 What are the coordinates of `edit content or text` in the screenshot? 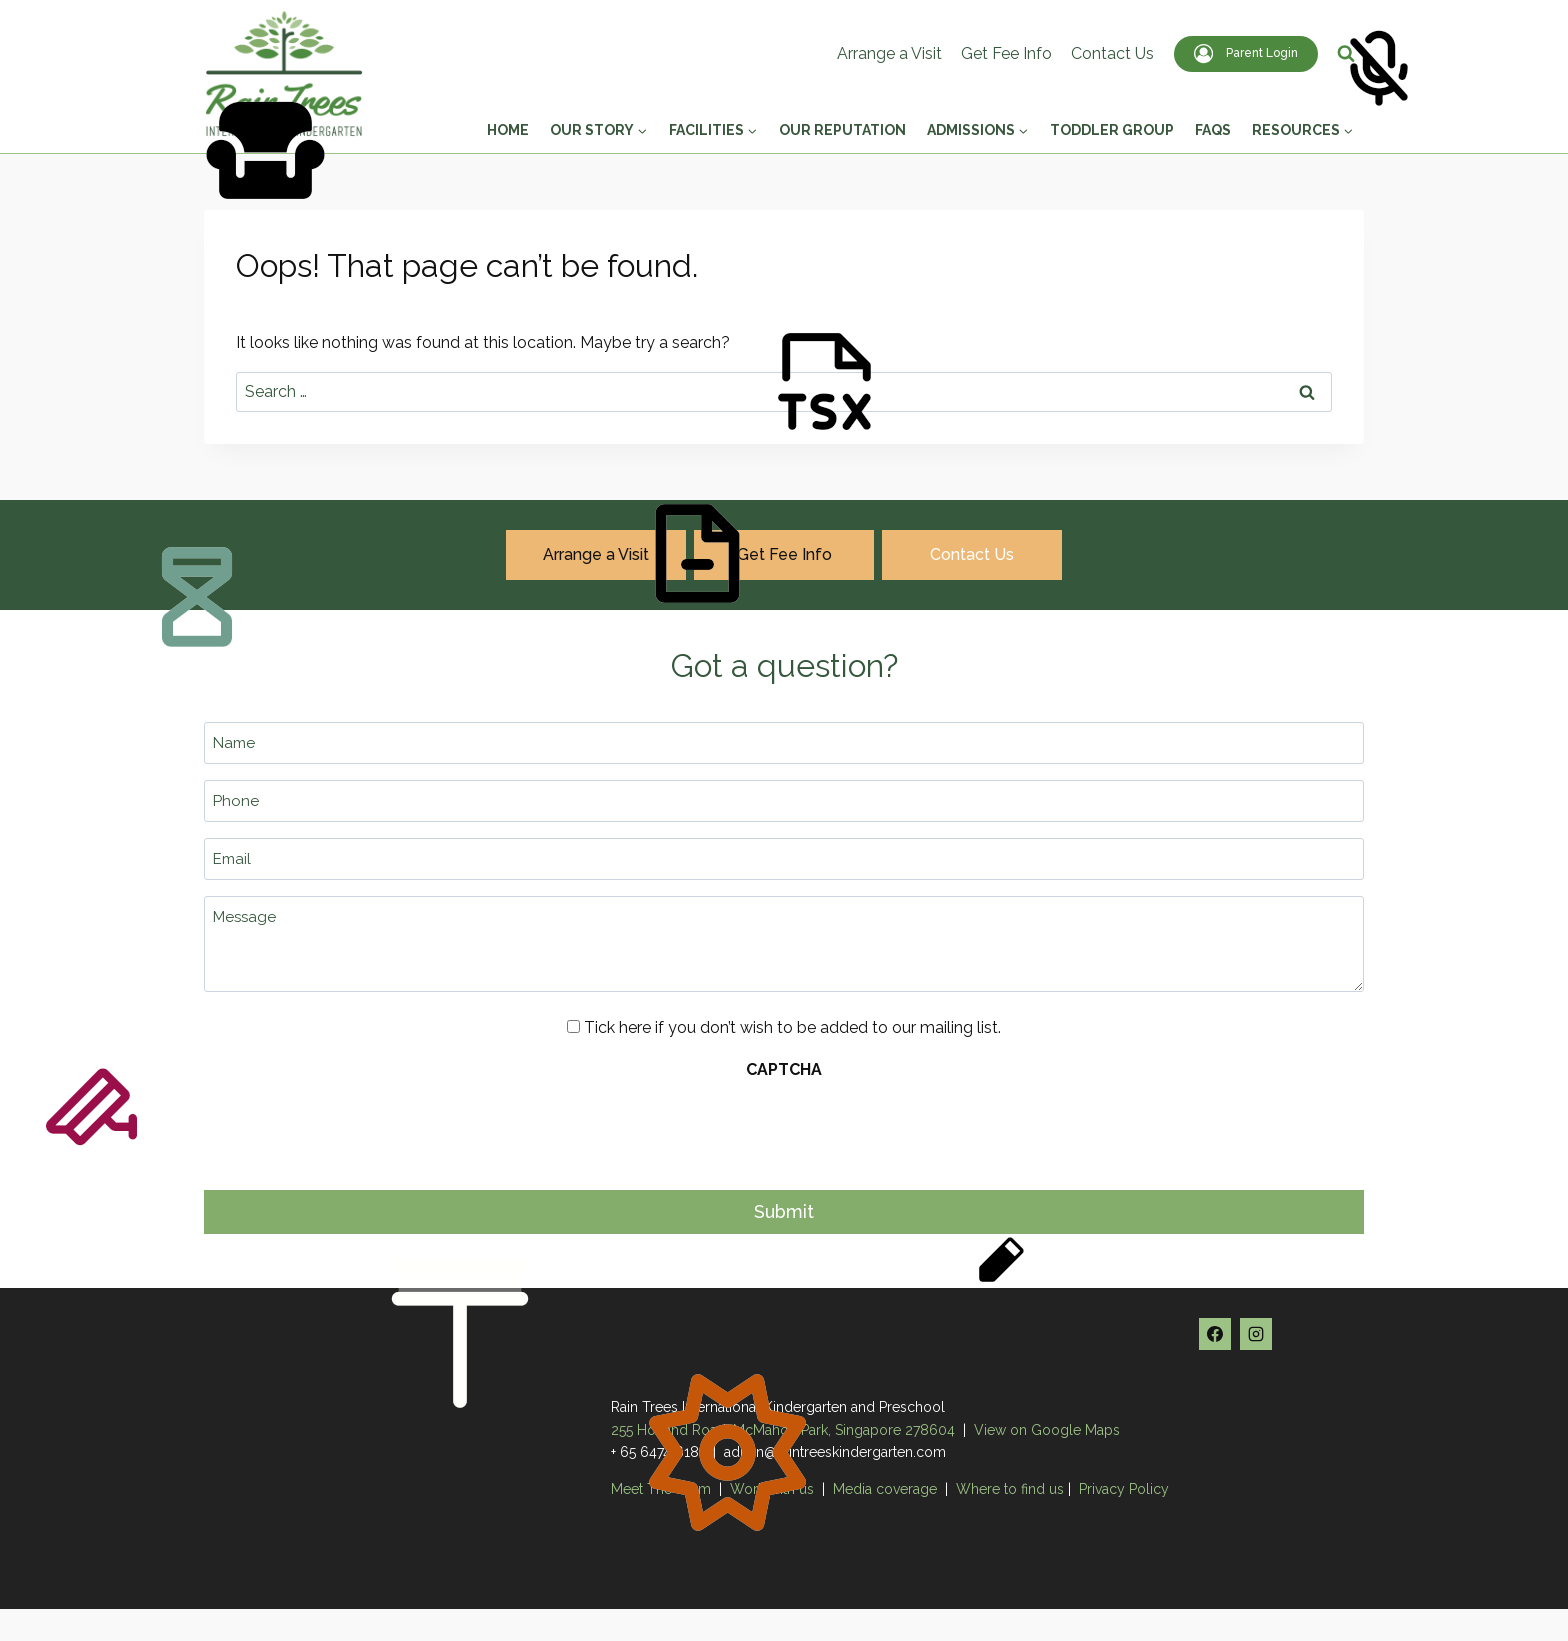 It's located at (1000, 1260).